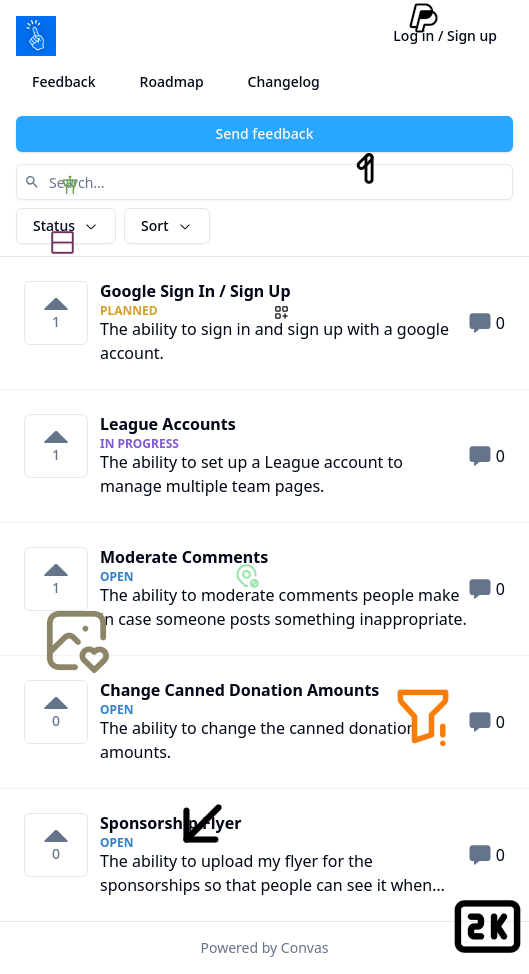  What do you see at coordinates (487, 926) in the screenshot?
I see `indicates 2K video resolution quality` at bounding box center [487, 926].